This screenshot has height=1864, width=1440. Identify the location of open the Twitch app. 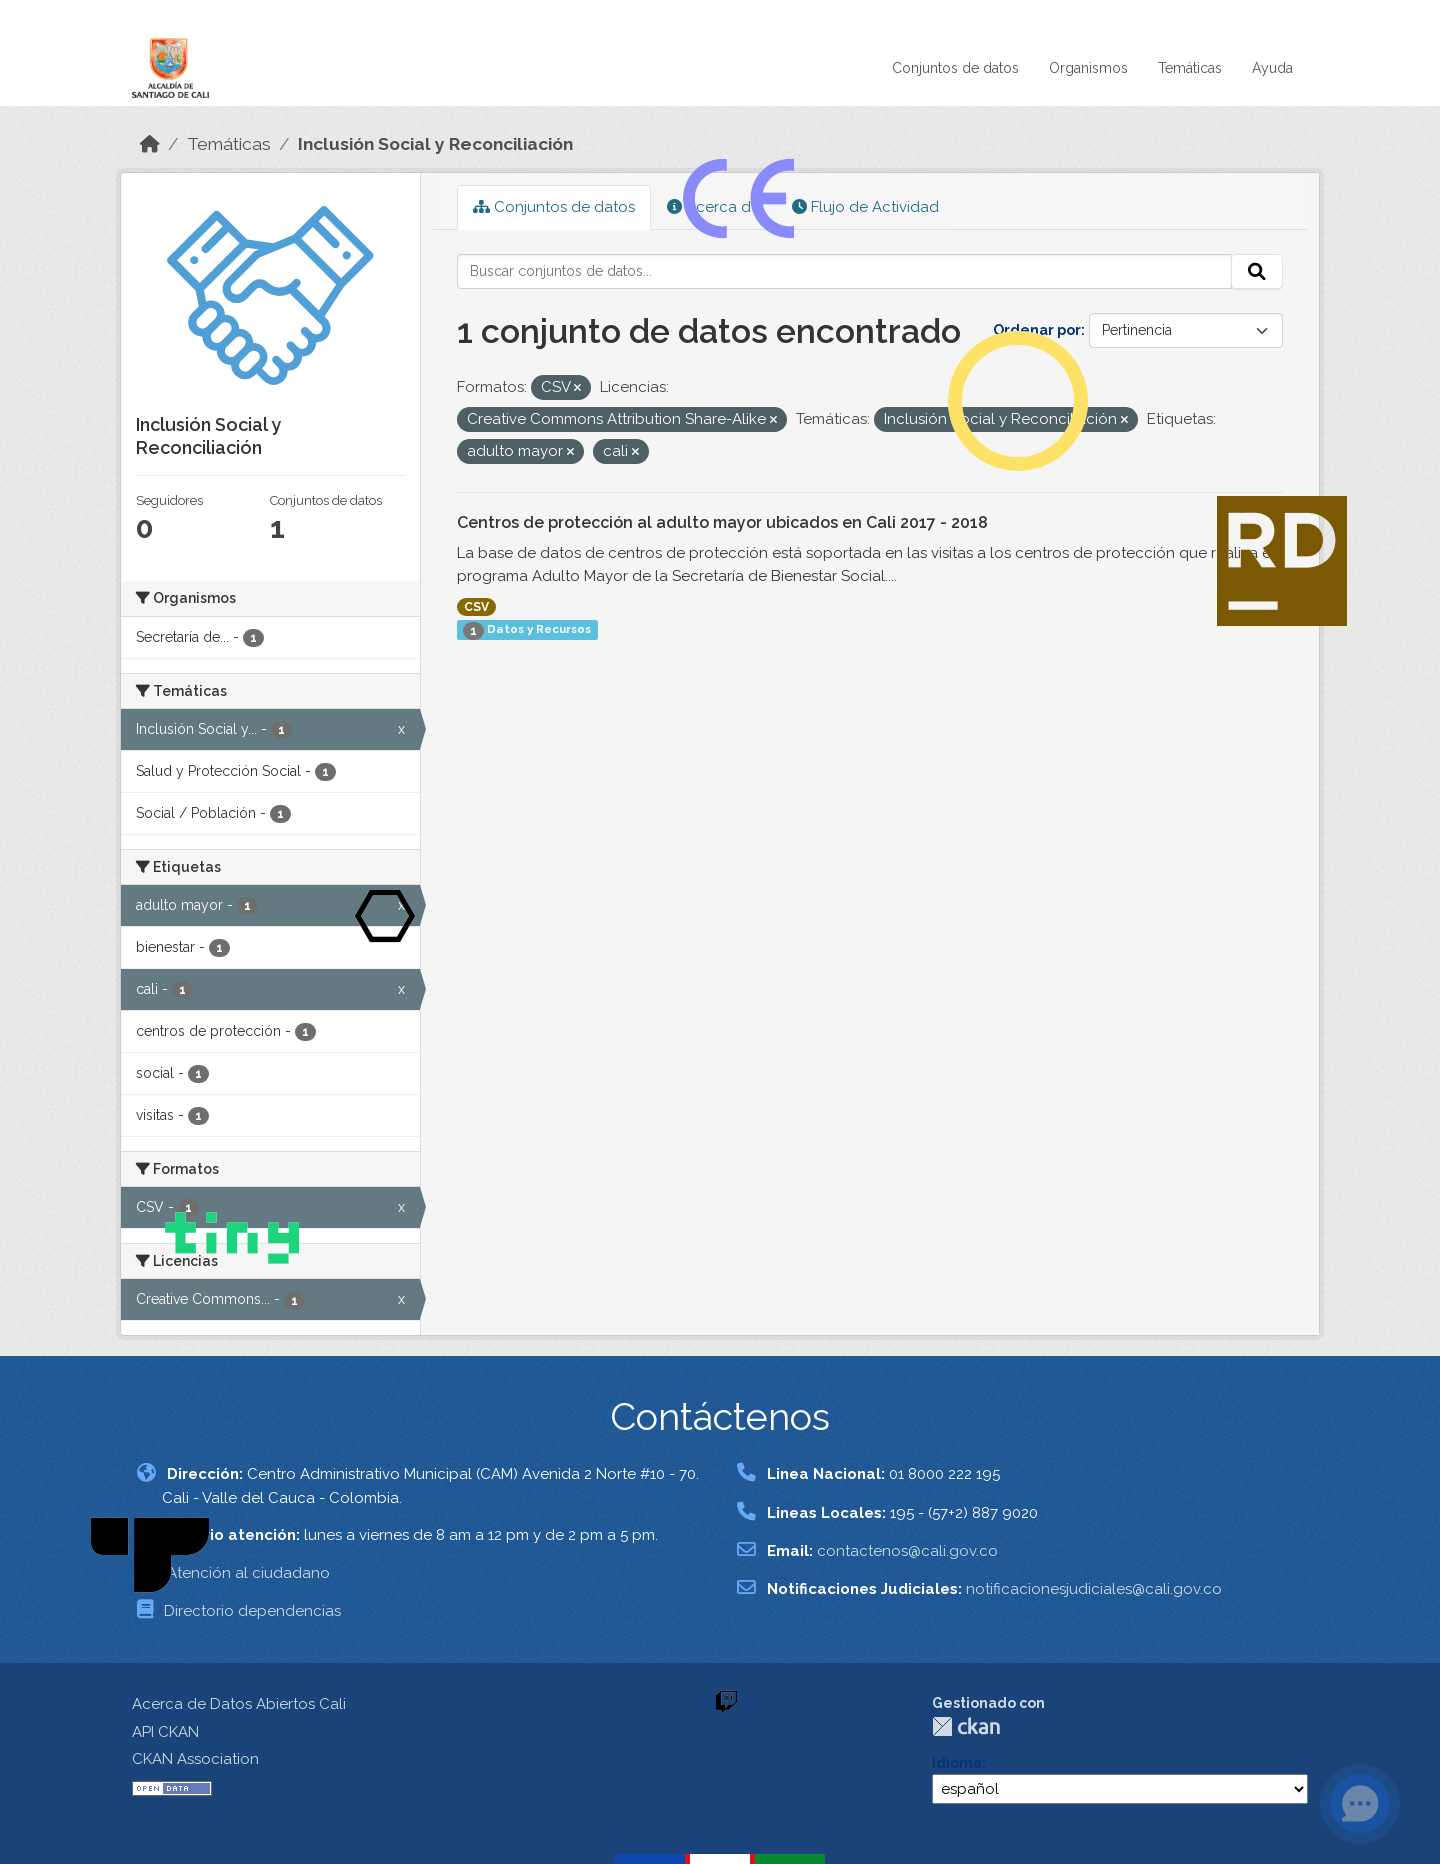
(726, 1702).